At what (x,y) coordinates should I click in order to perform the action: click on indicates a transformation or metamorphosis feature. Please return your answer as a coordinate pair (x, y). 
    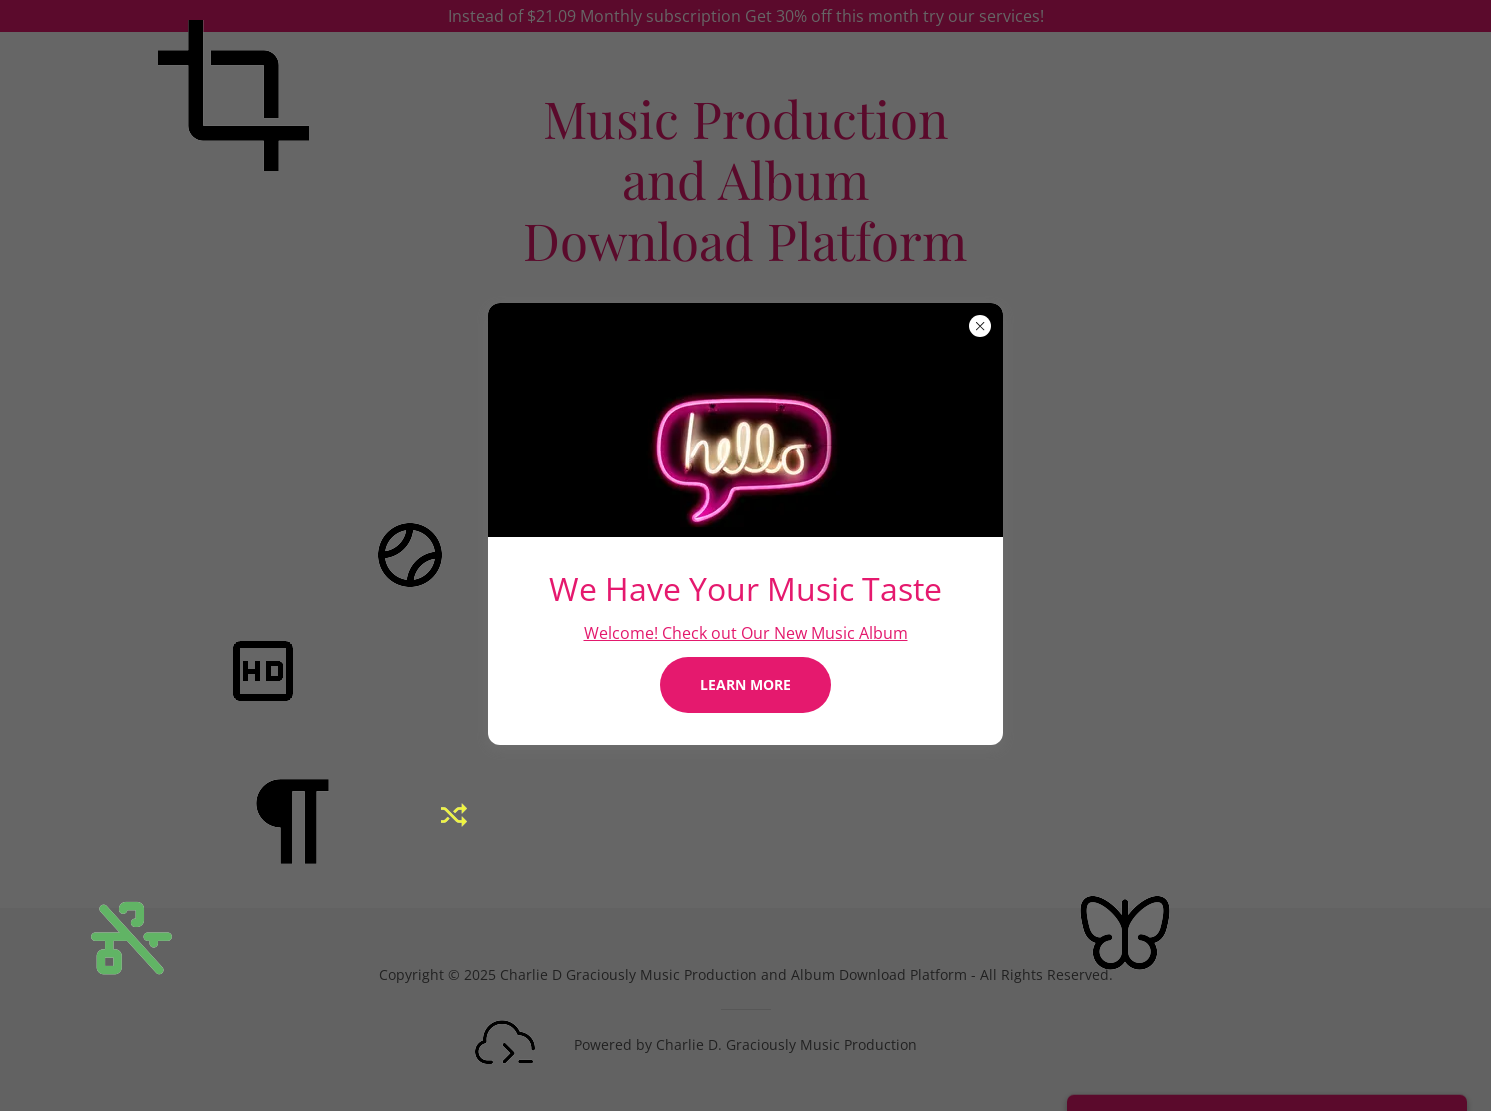
    Looking at the image, I should click on (1125, 931).